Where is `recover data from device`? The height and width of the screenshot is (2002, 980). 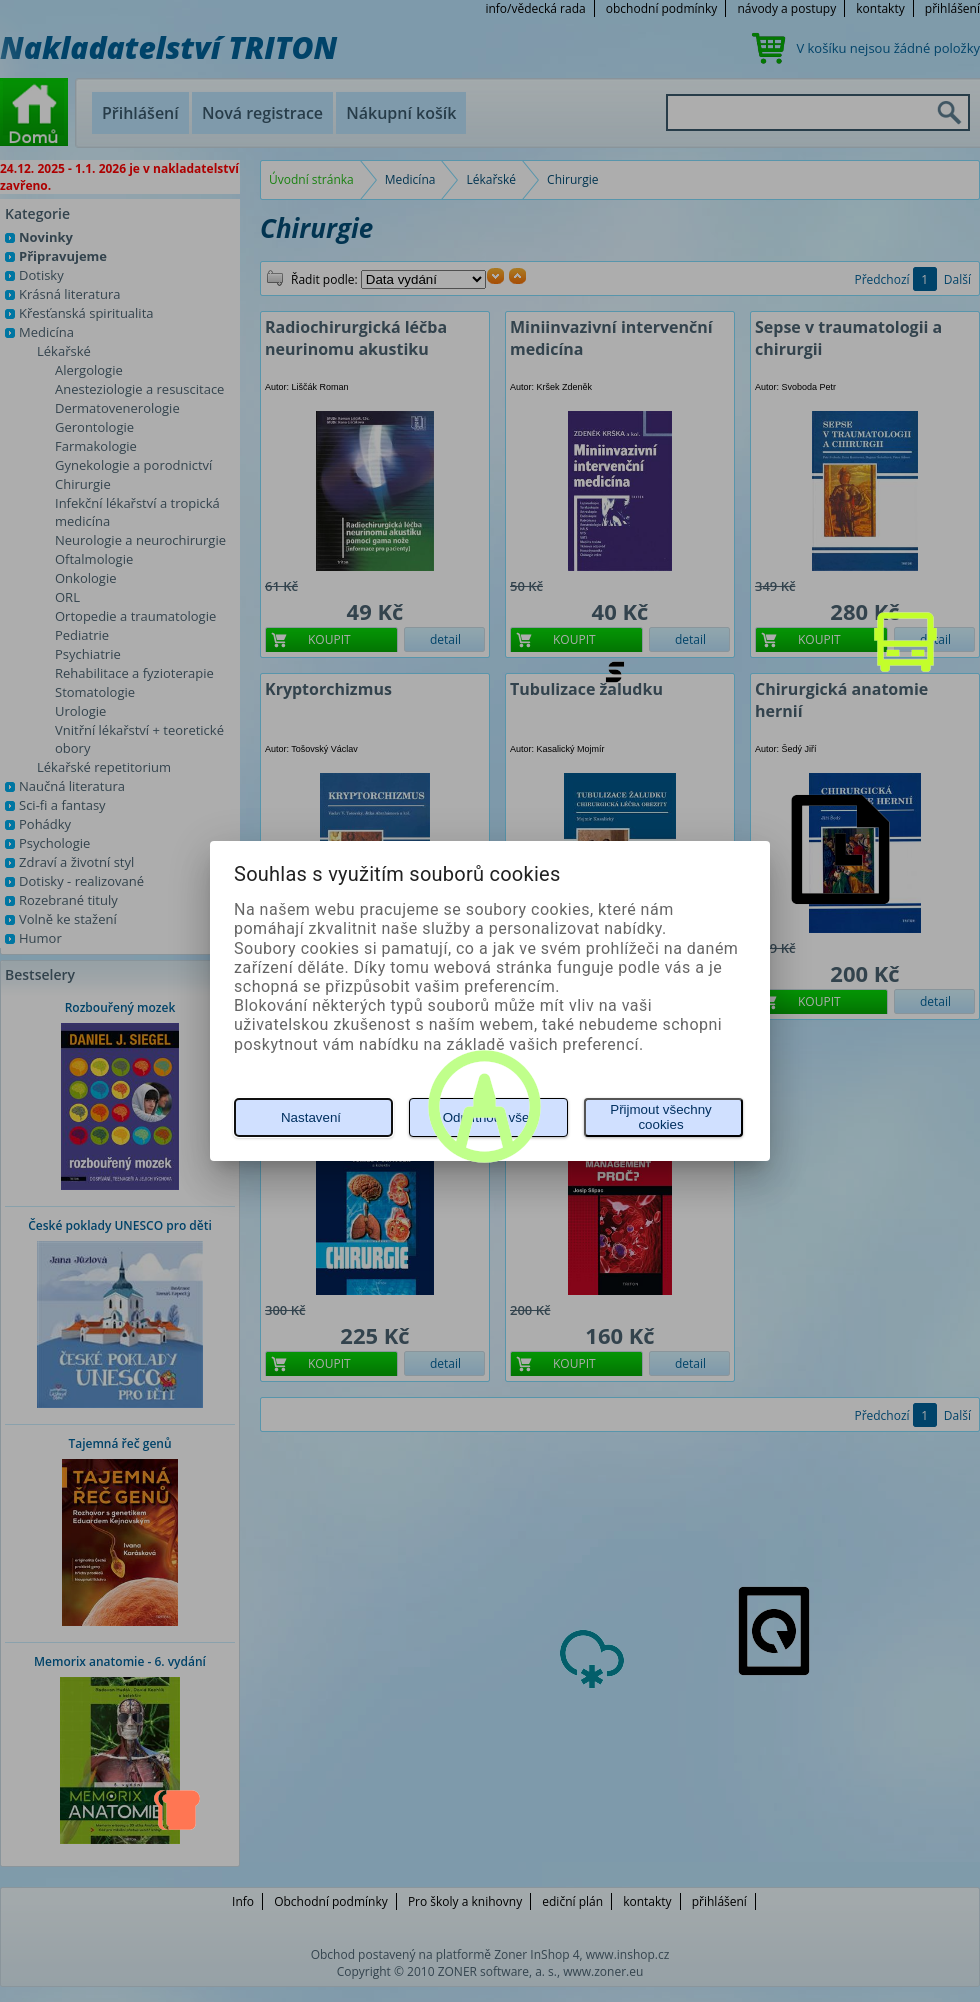
recover data from device is located at coordinates (774, 1631).